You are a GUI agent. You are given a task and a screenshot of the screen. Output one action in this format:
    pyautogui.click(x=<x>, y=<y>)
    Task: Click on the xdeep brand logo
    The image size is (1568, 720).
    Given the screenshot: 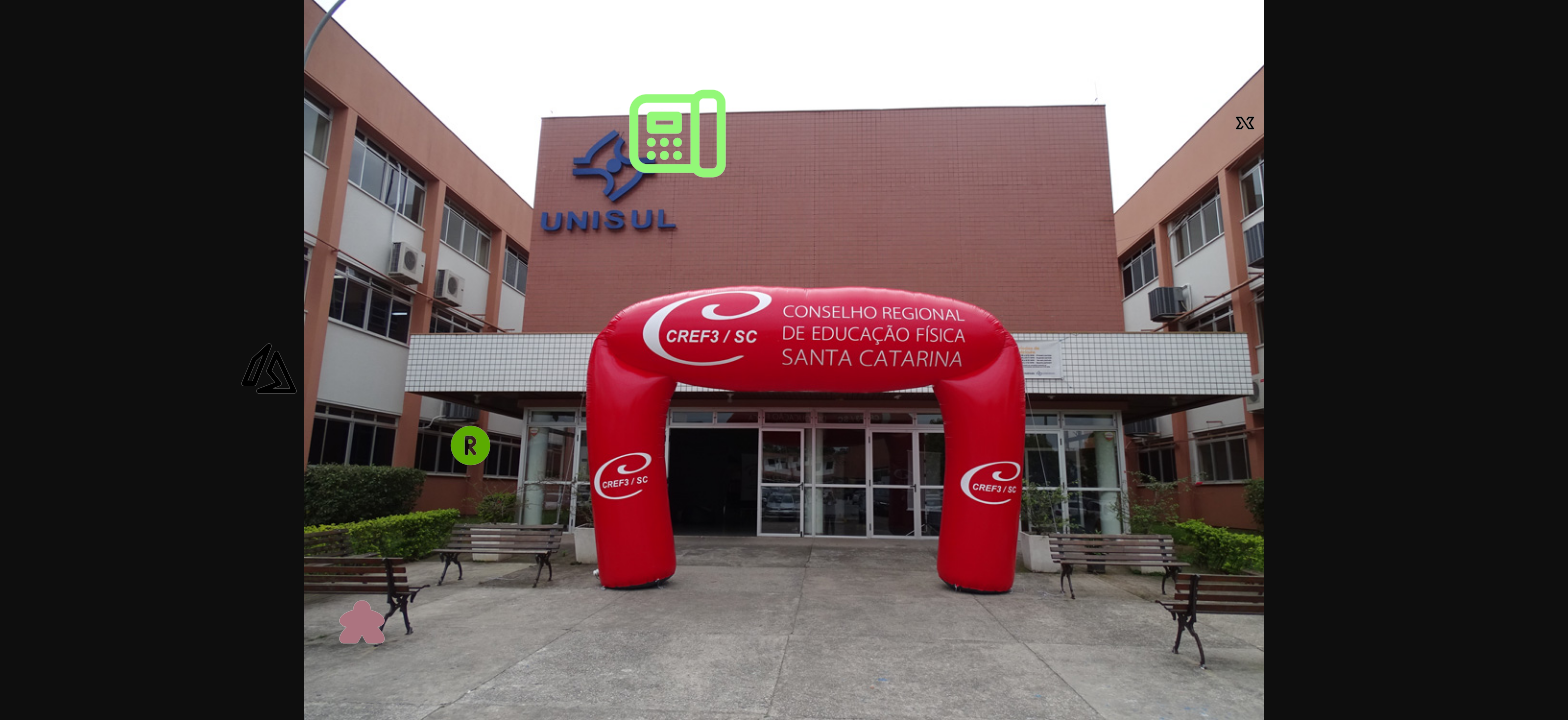 What is the action you would take?
    pyautogui.click(x=1245, y=123)
    